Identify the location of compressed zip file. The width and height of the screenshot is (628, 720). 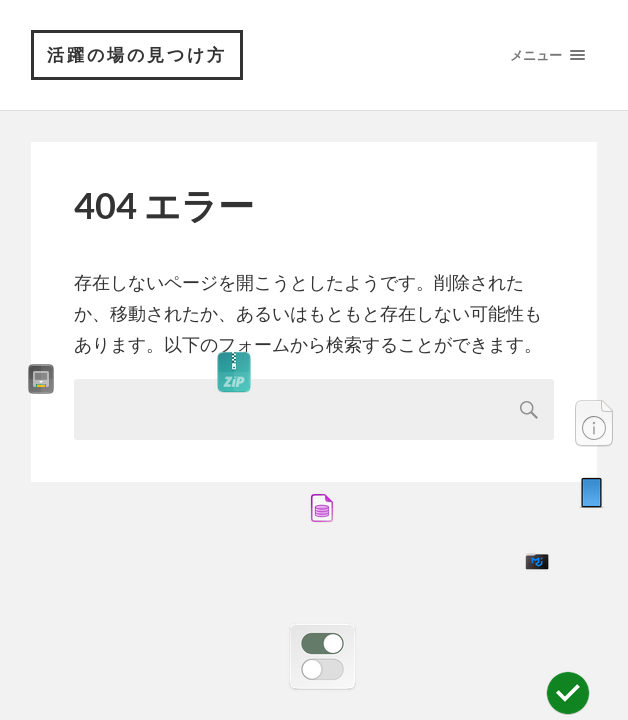
(234, 372).